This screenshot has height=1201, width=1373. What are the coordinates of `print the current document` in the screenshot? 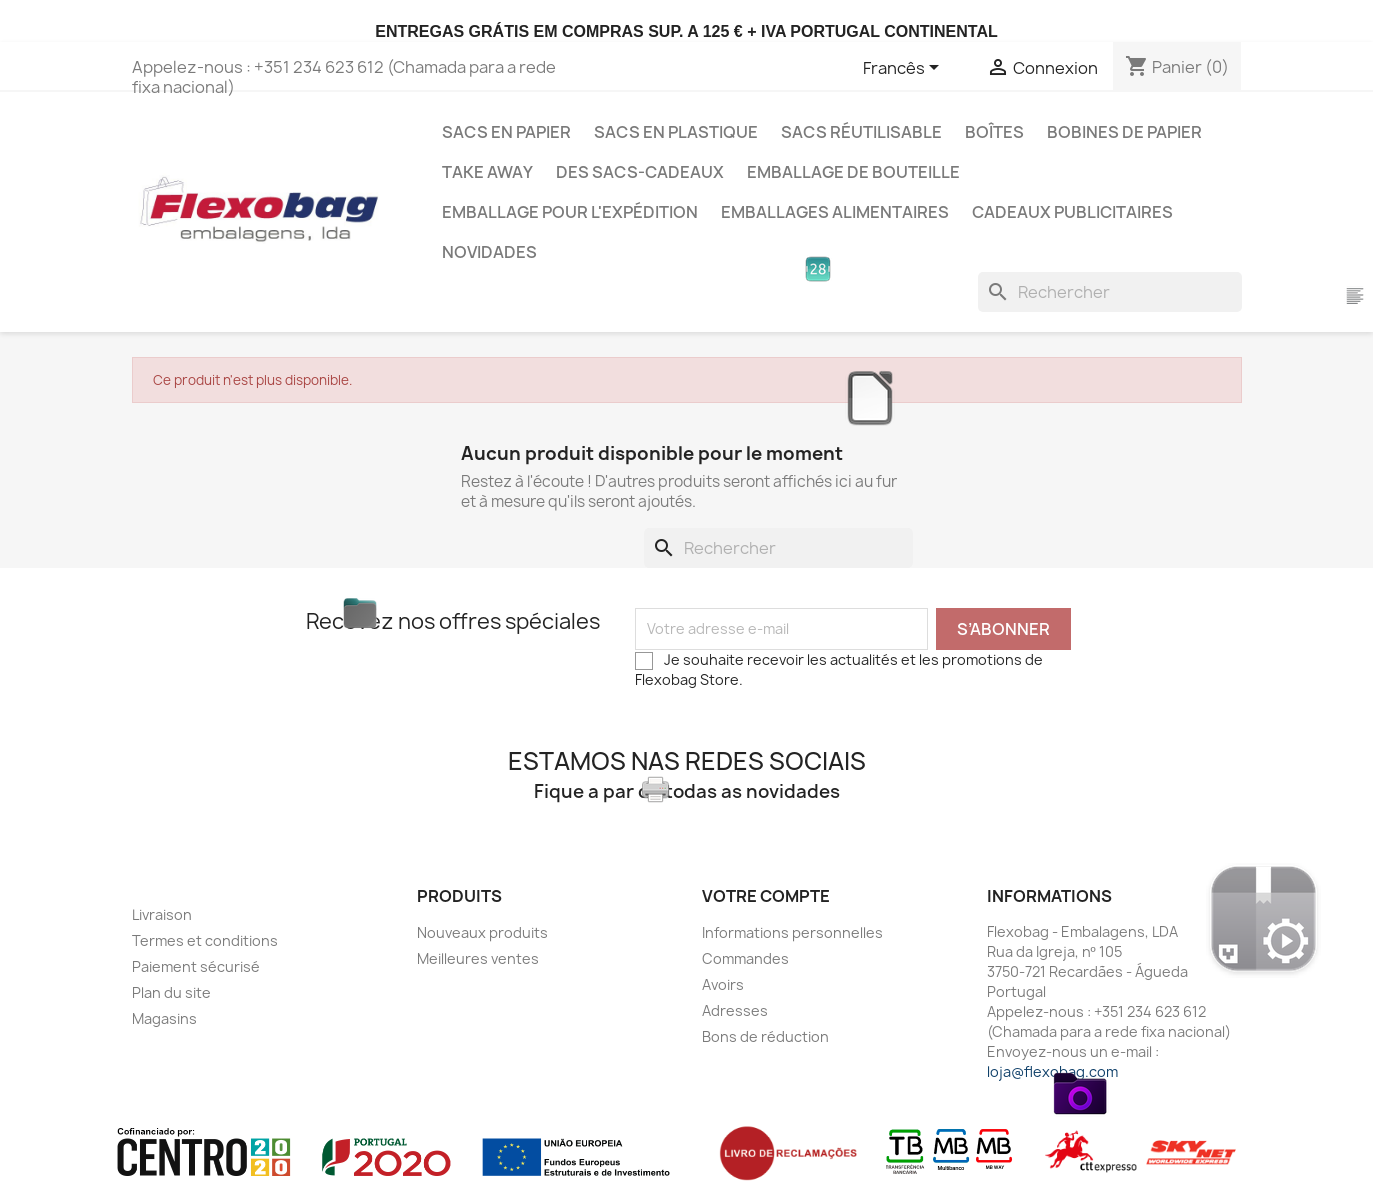 It's located at (655, 789).